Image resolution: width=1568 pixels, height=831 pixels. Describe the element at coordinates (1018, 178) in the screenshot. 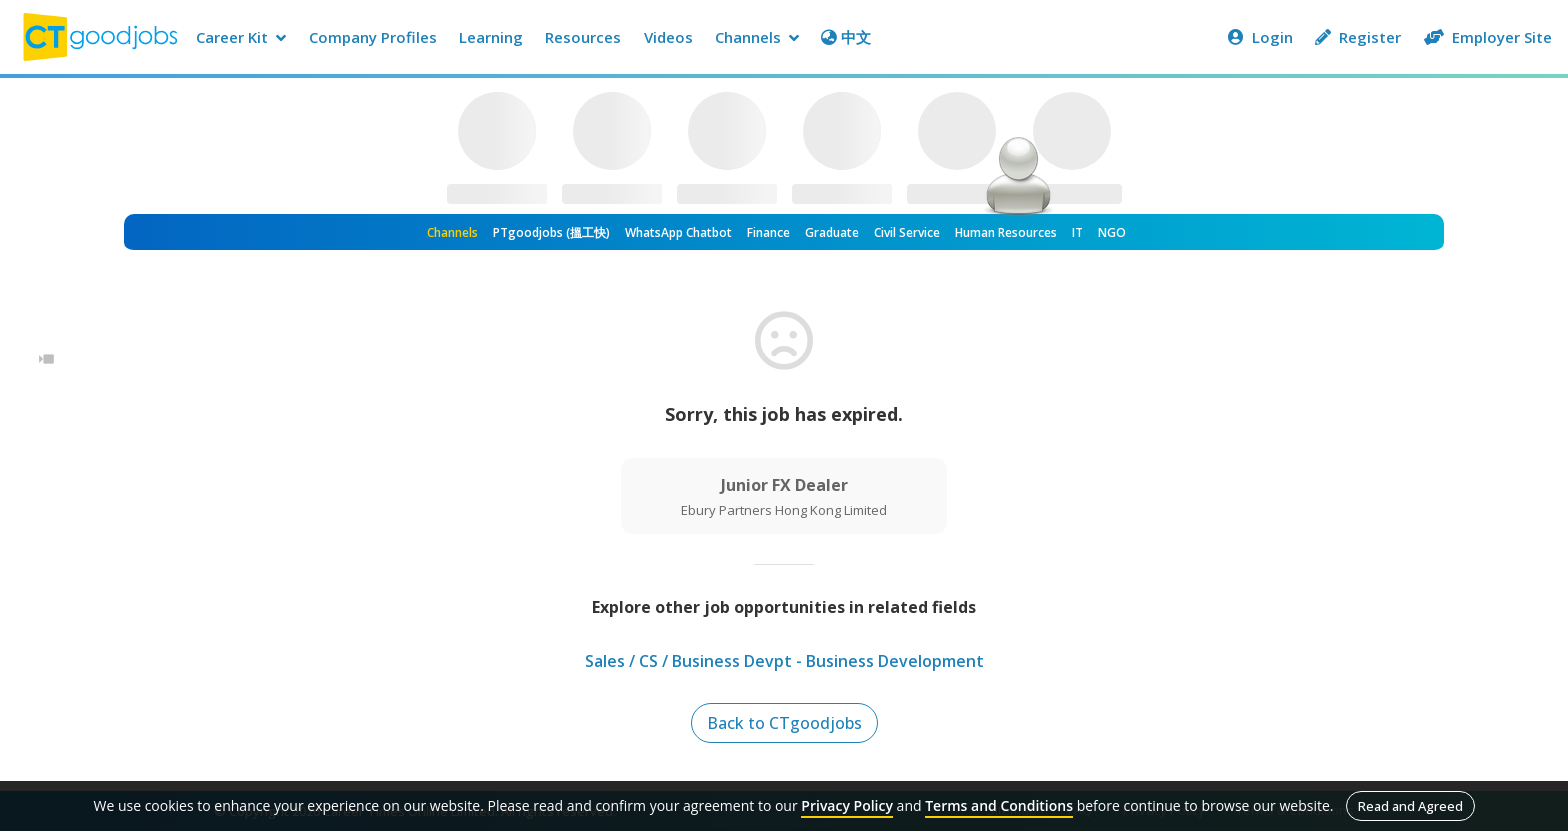

I see `default user profile placeholder` at that location.